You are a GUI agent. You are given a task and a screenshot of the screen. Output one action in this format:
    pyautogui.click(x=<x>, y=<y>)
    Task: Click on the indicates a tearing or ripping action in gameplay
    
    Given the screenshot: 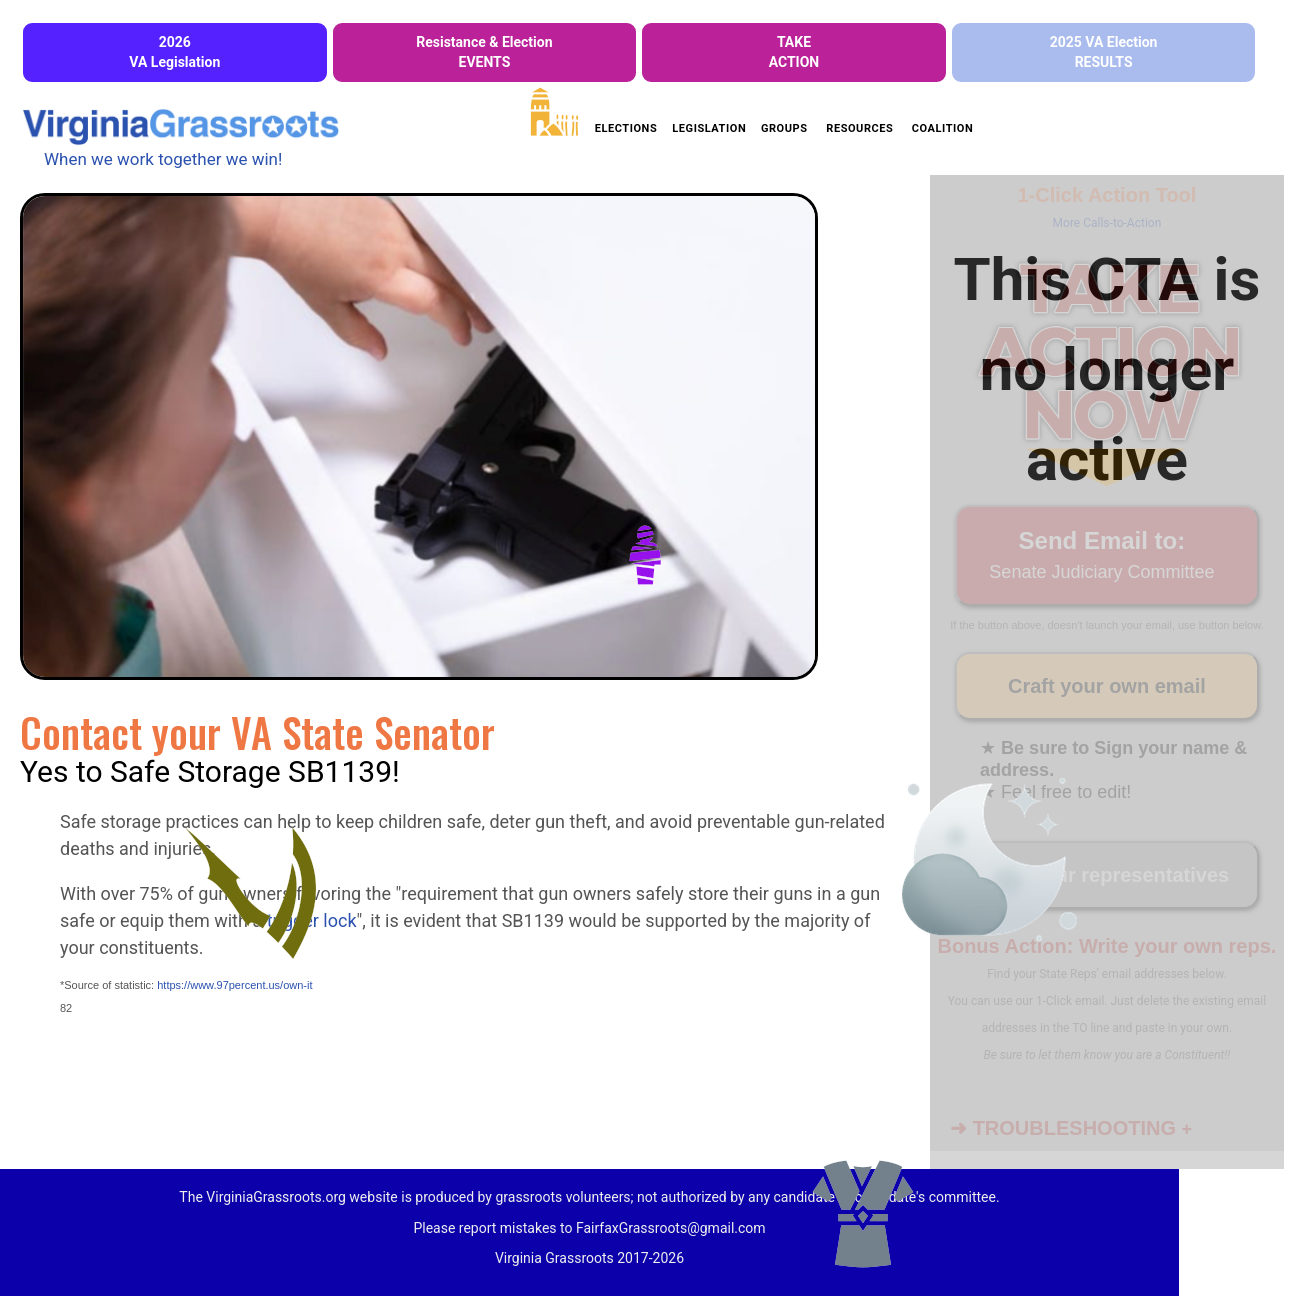 What is the action you would take?
    pyautogui.click(x=251, y=893)
    